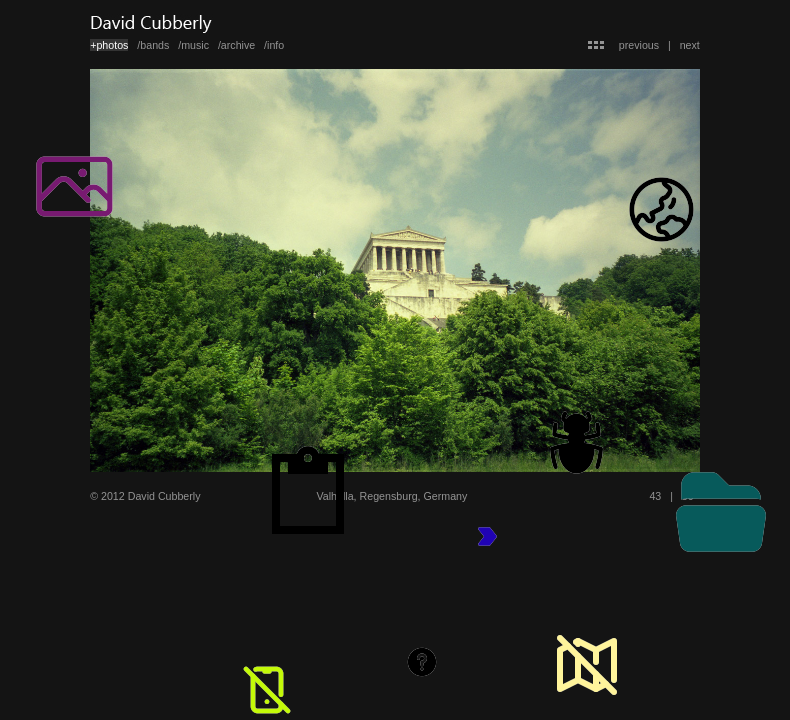 The width and height of the screenshot is (790, 720). Describe the element at coordinates (267, 690) in the screenshot. I see `disable mobile device` at that location.